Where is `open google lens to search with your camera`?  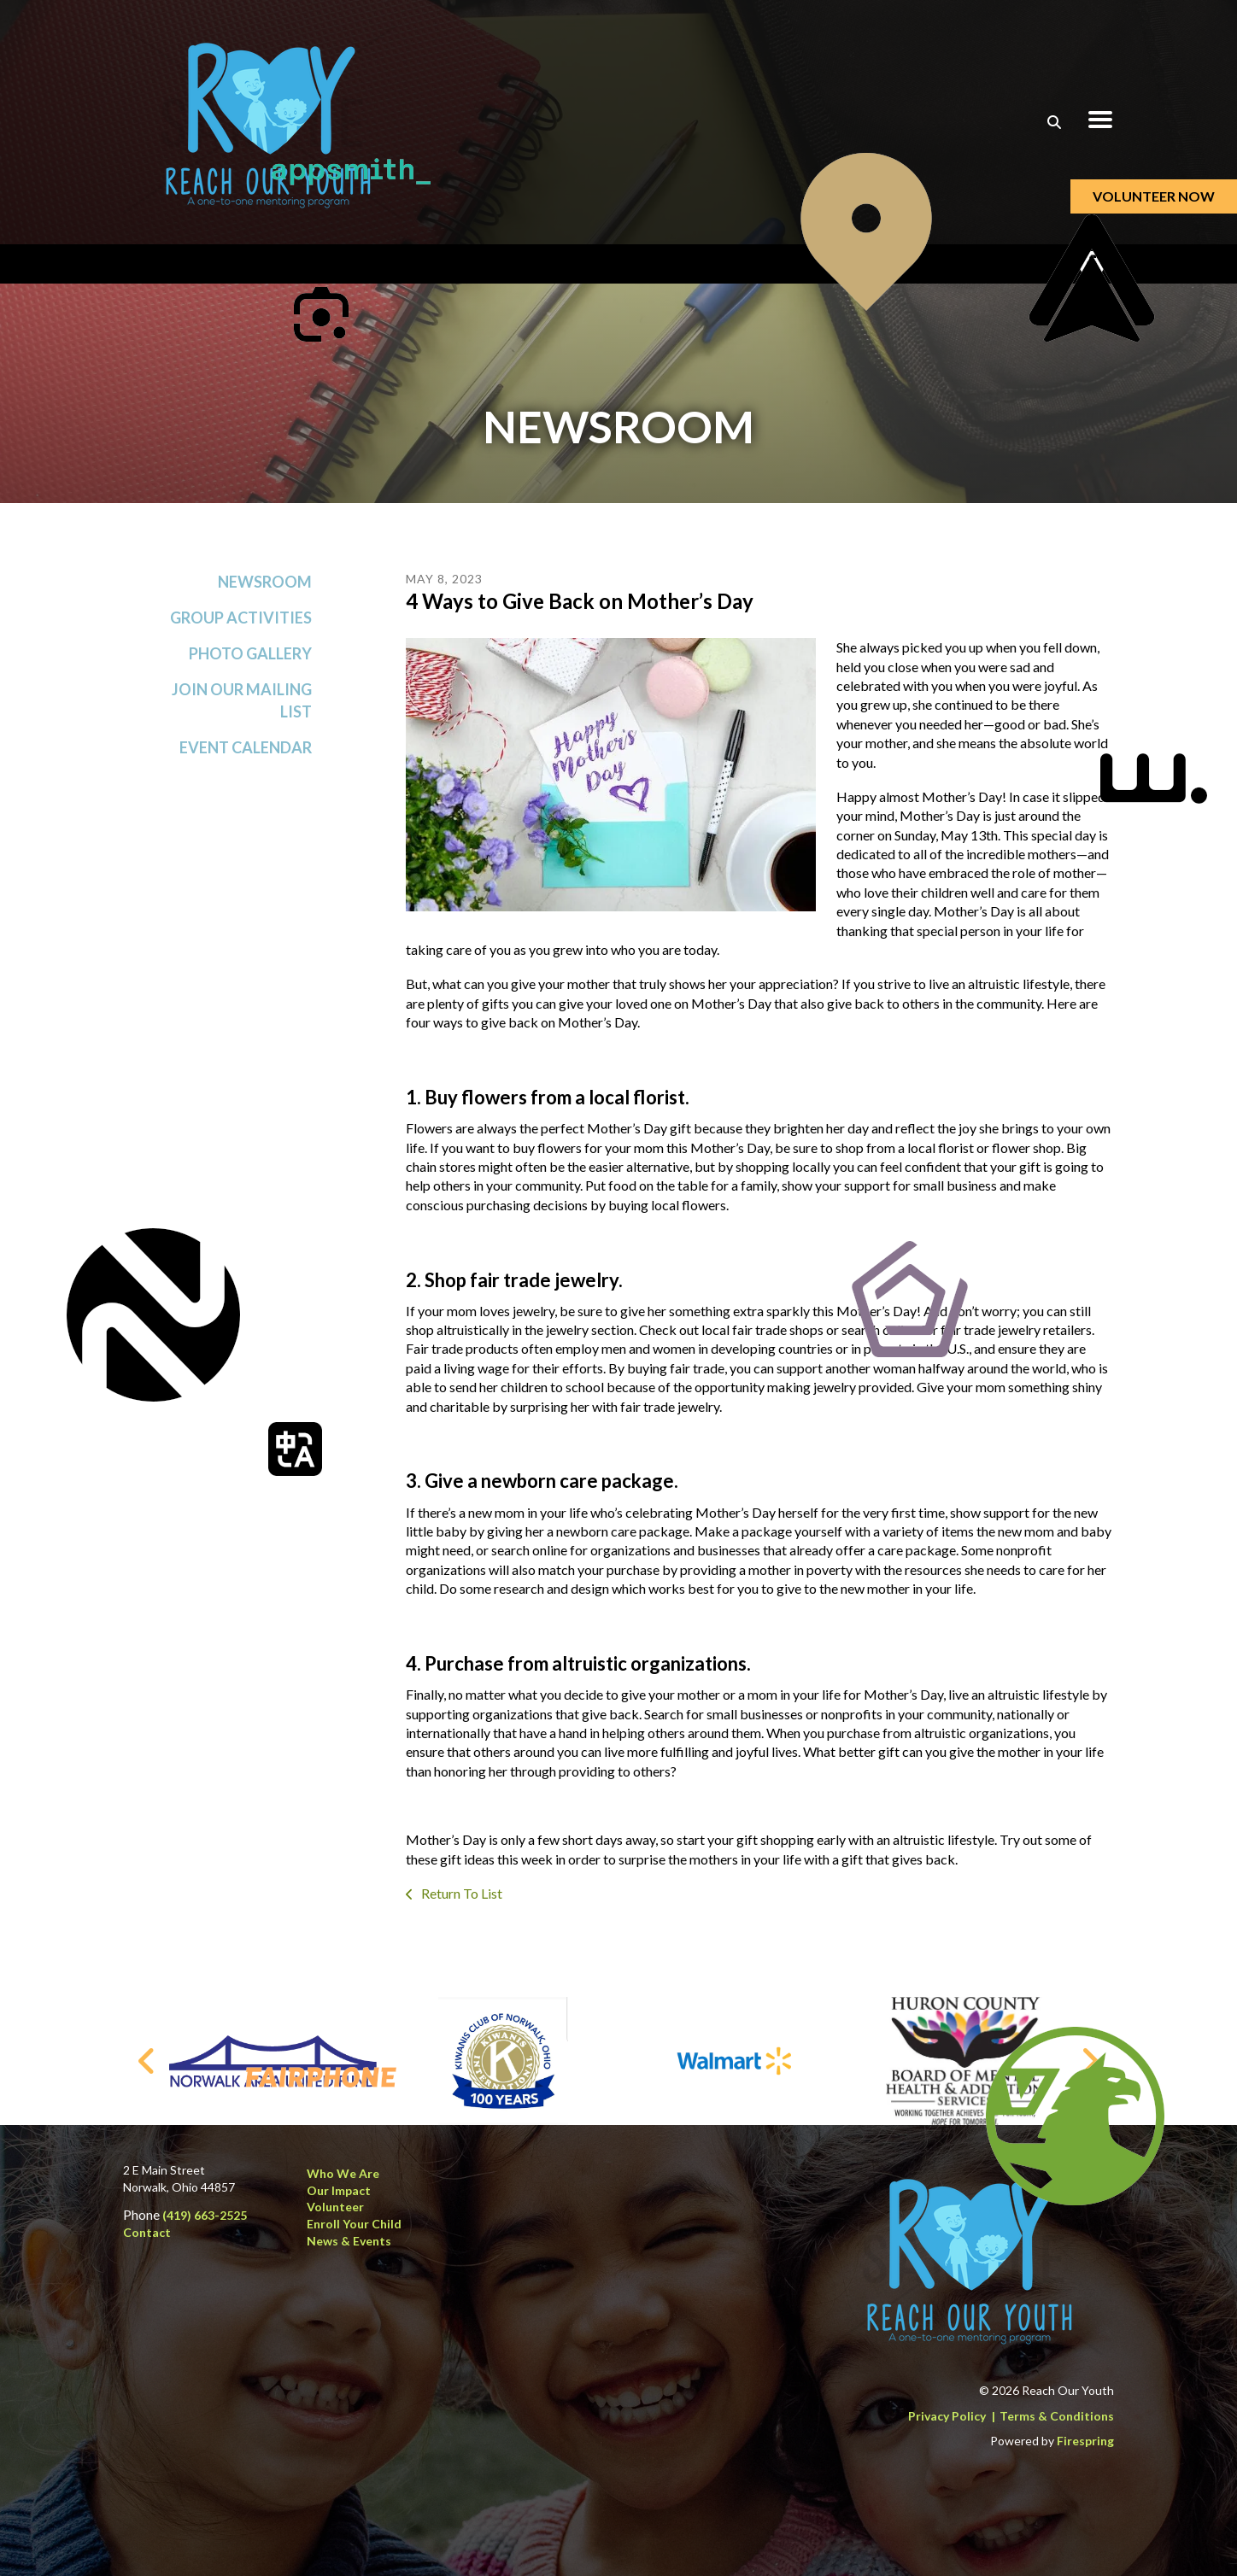 open google lens to search with your camera is located at coordinates (321, 314).